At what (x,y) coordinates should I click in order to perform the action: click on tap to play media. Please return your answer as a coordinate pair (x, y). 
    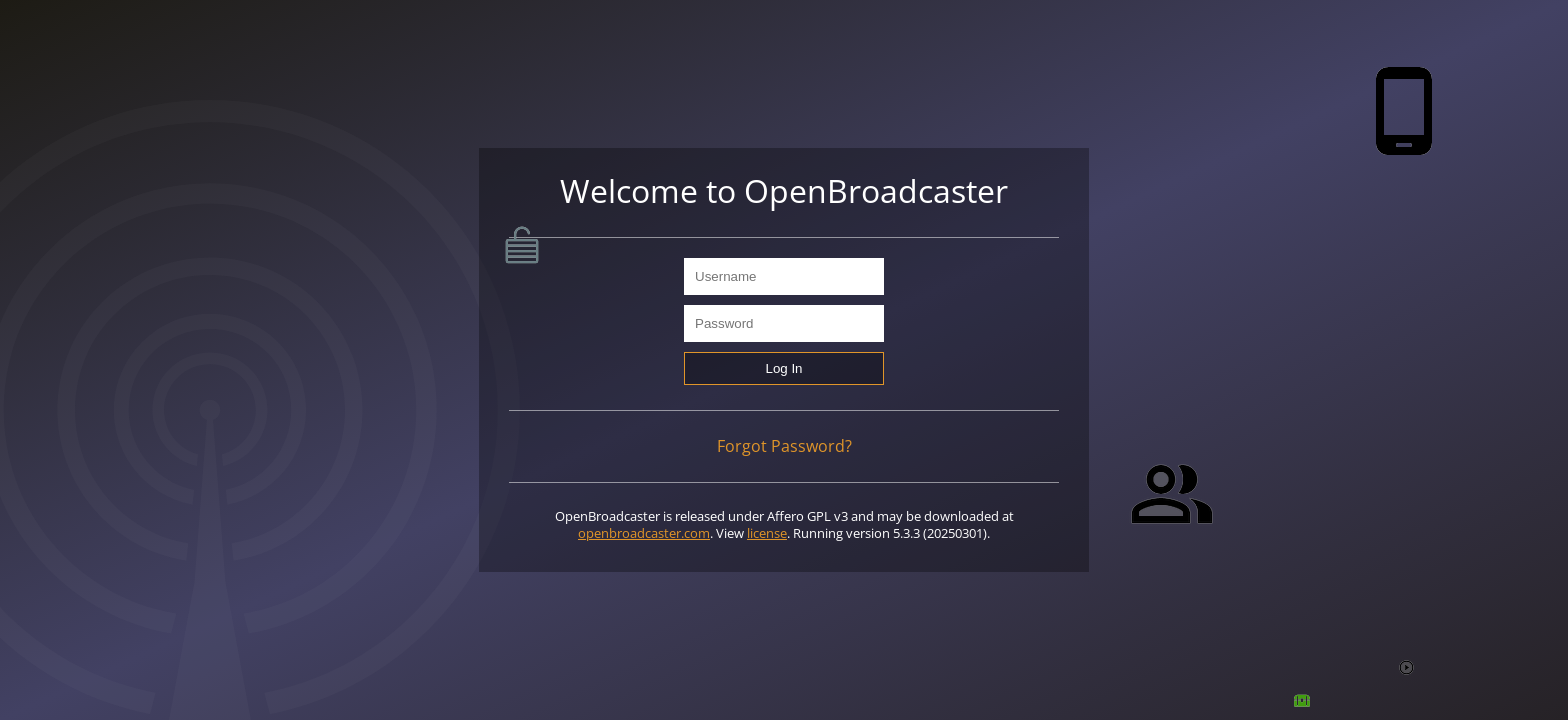
    Looking at the image, I should click on (1406, 667).